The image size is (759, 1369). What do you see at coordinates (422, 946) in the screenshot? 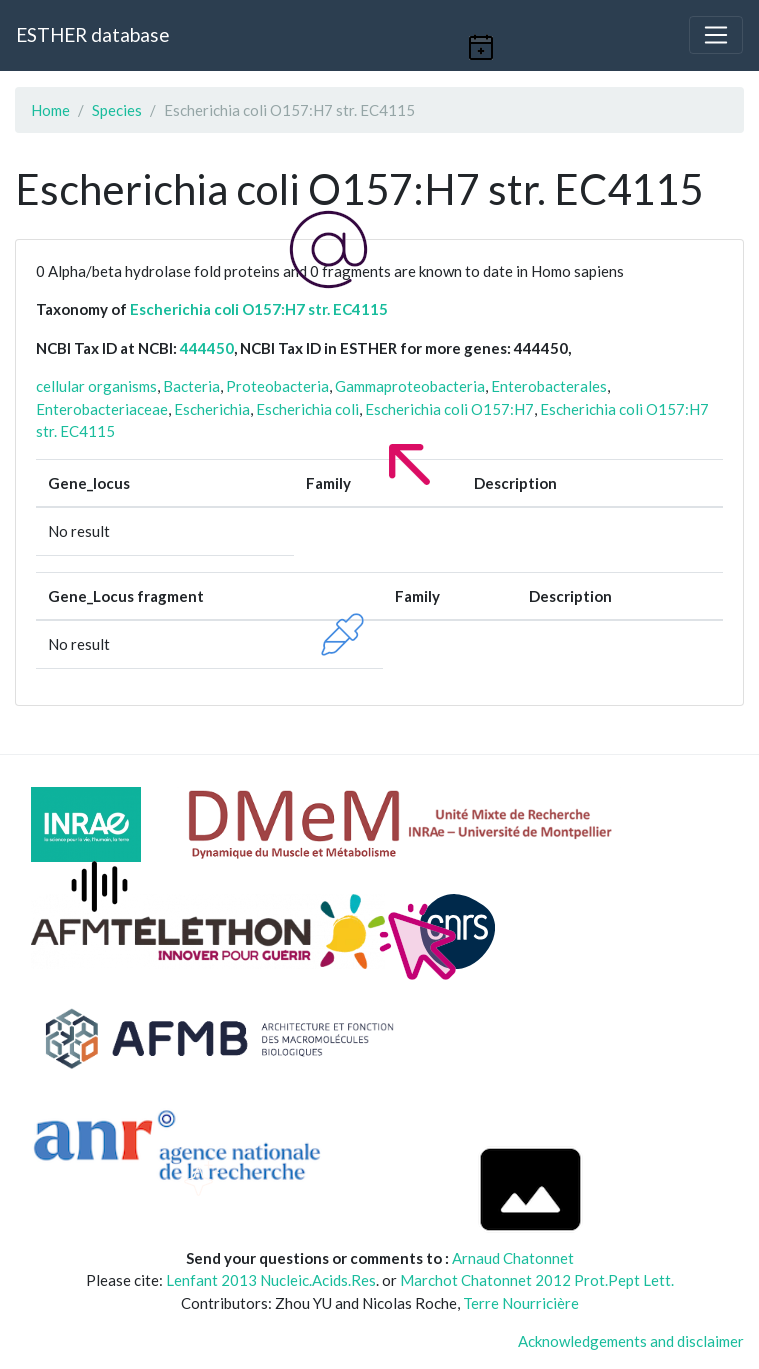
I see `click or tap to interact` at bounding box center [422, 946].